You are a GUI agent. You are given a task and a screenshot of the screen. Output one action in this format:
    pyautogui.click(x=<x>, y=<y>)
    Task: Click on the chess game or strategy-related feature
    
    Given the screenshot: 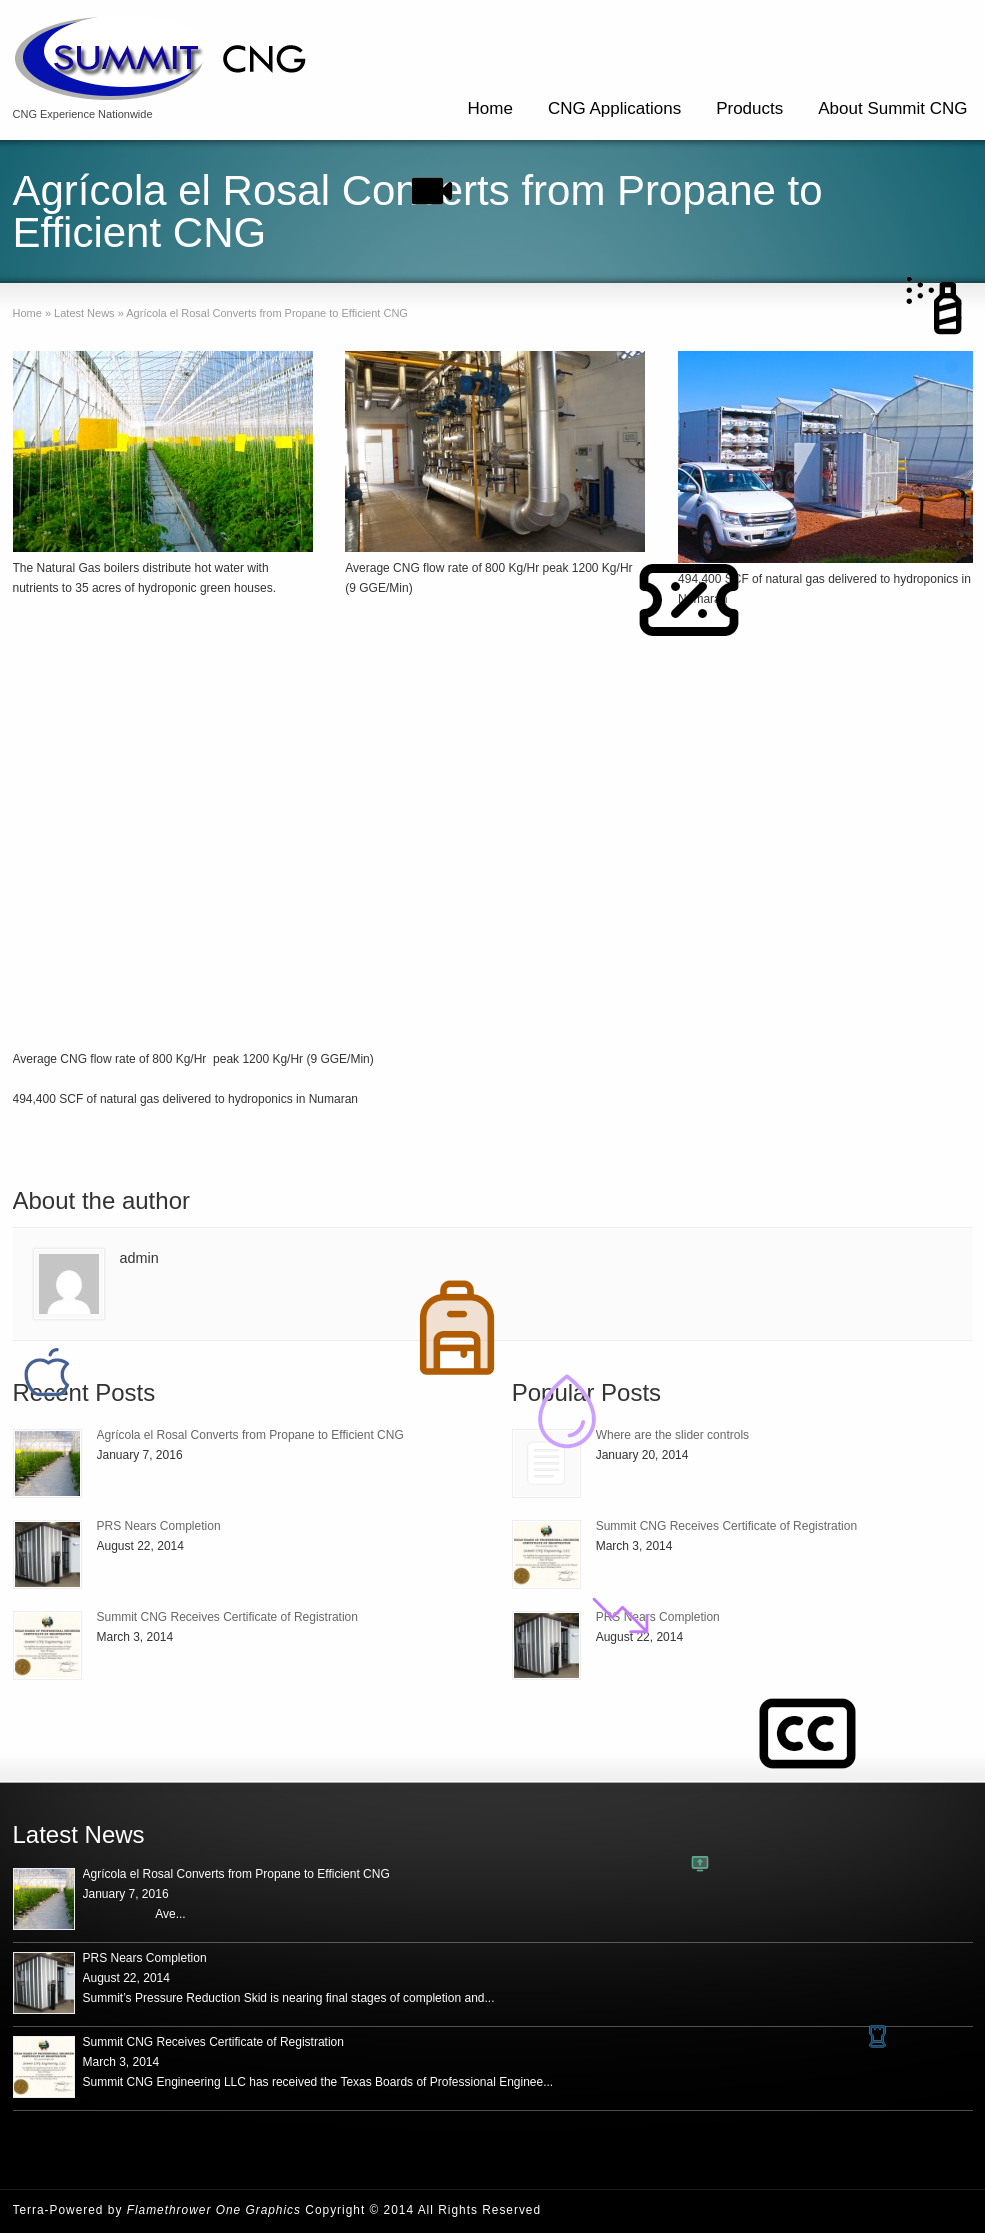 What is the action you would take?
    pyautogui.click(x=877, y=2036)
    